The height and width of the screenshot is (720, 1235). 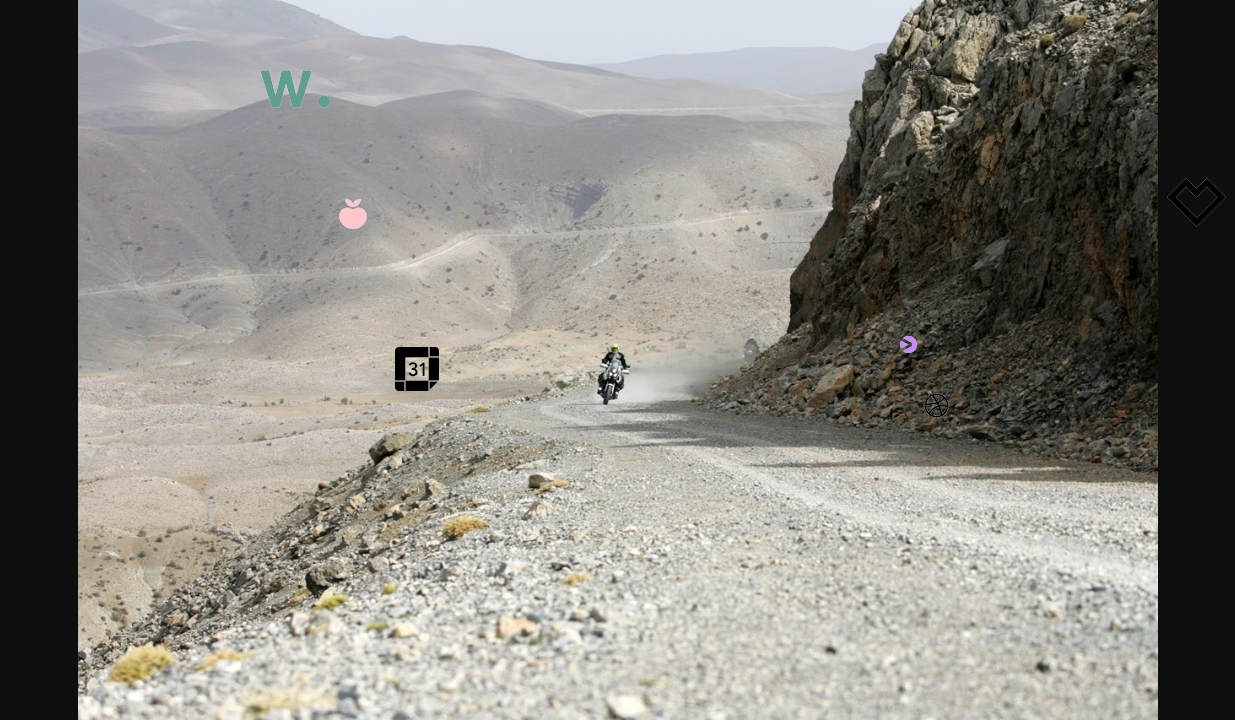 I want to click on tourbox brand logo, so click(x=920, y=69).